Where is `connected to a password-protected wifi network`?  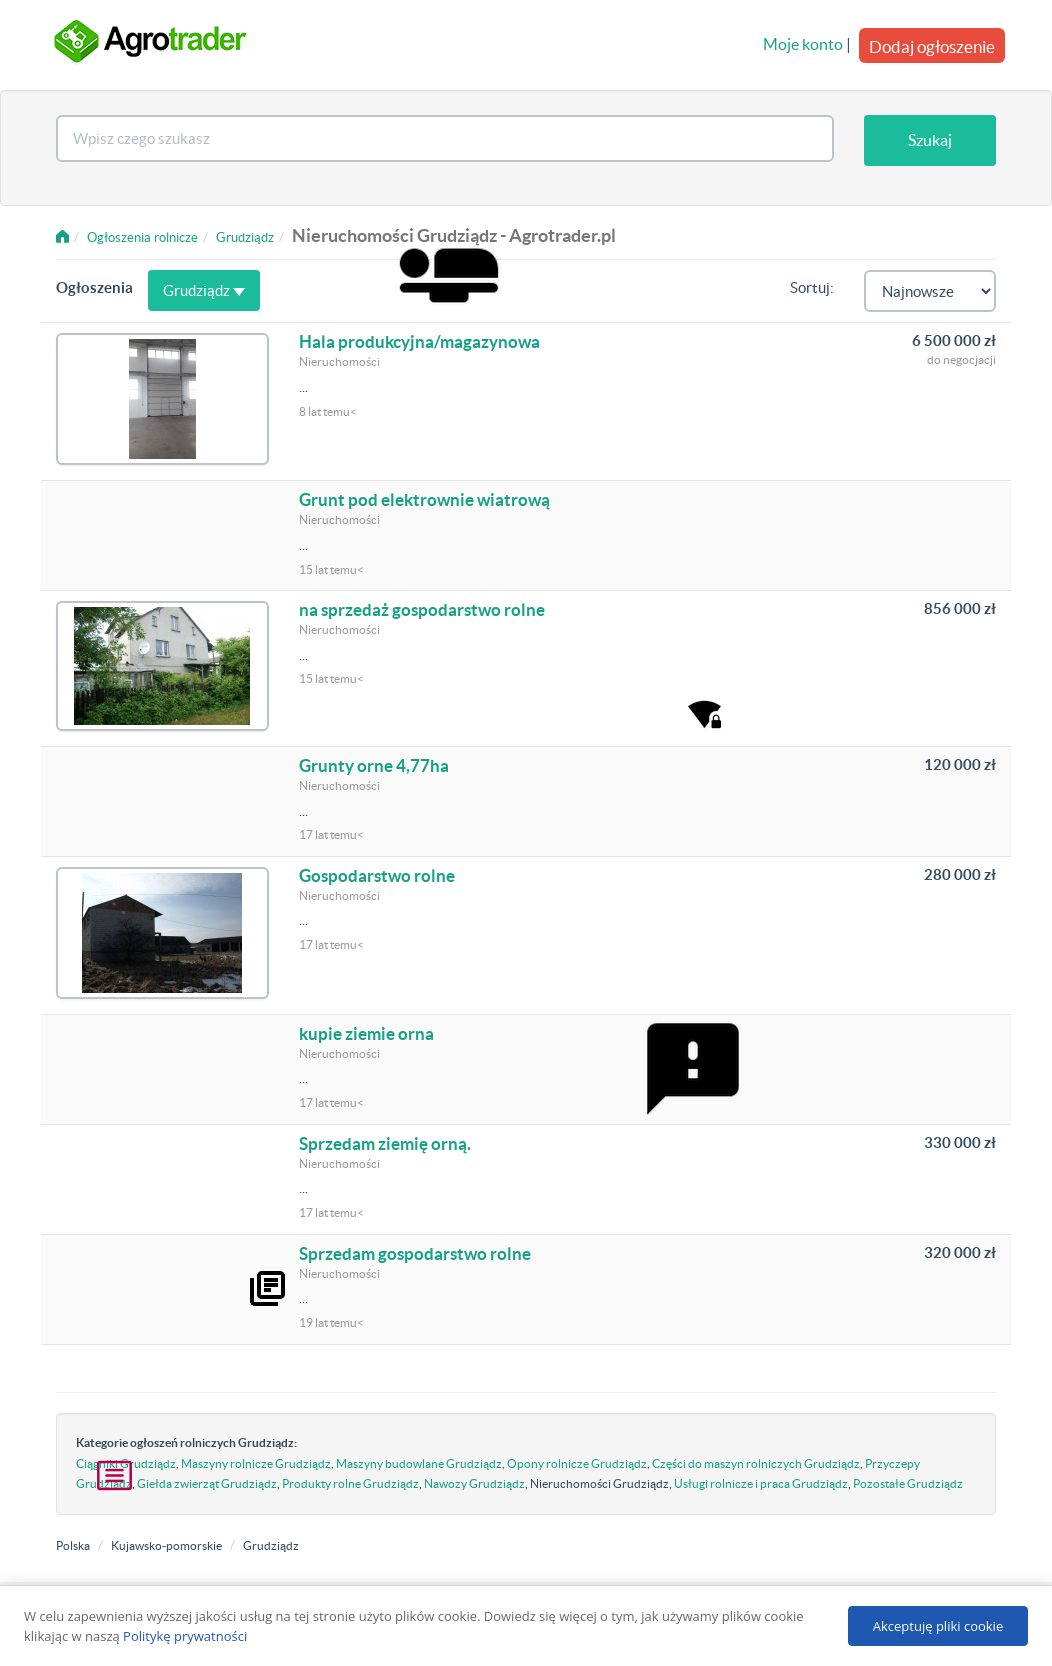 connected to a password-protected wifi network is located at coordinates (704, 714).